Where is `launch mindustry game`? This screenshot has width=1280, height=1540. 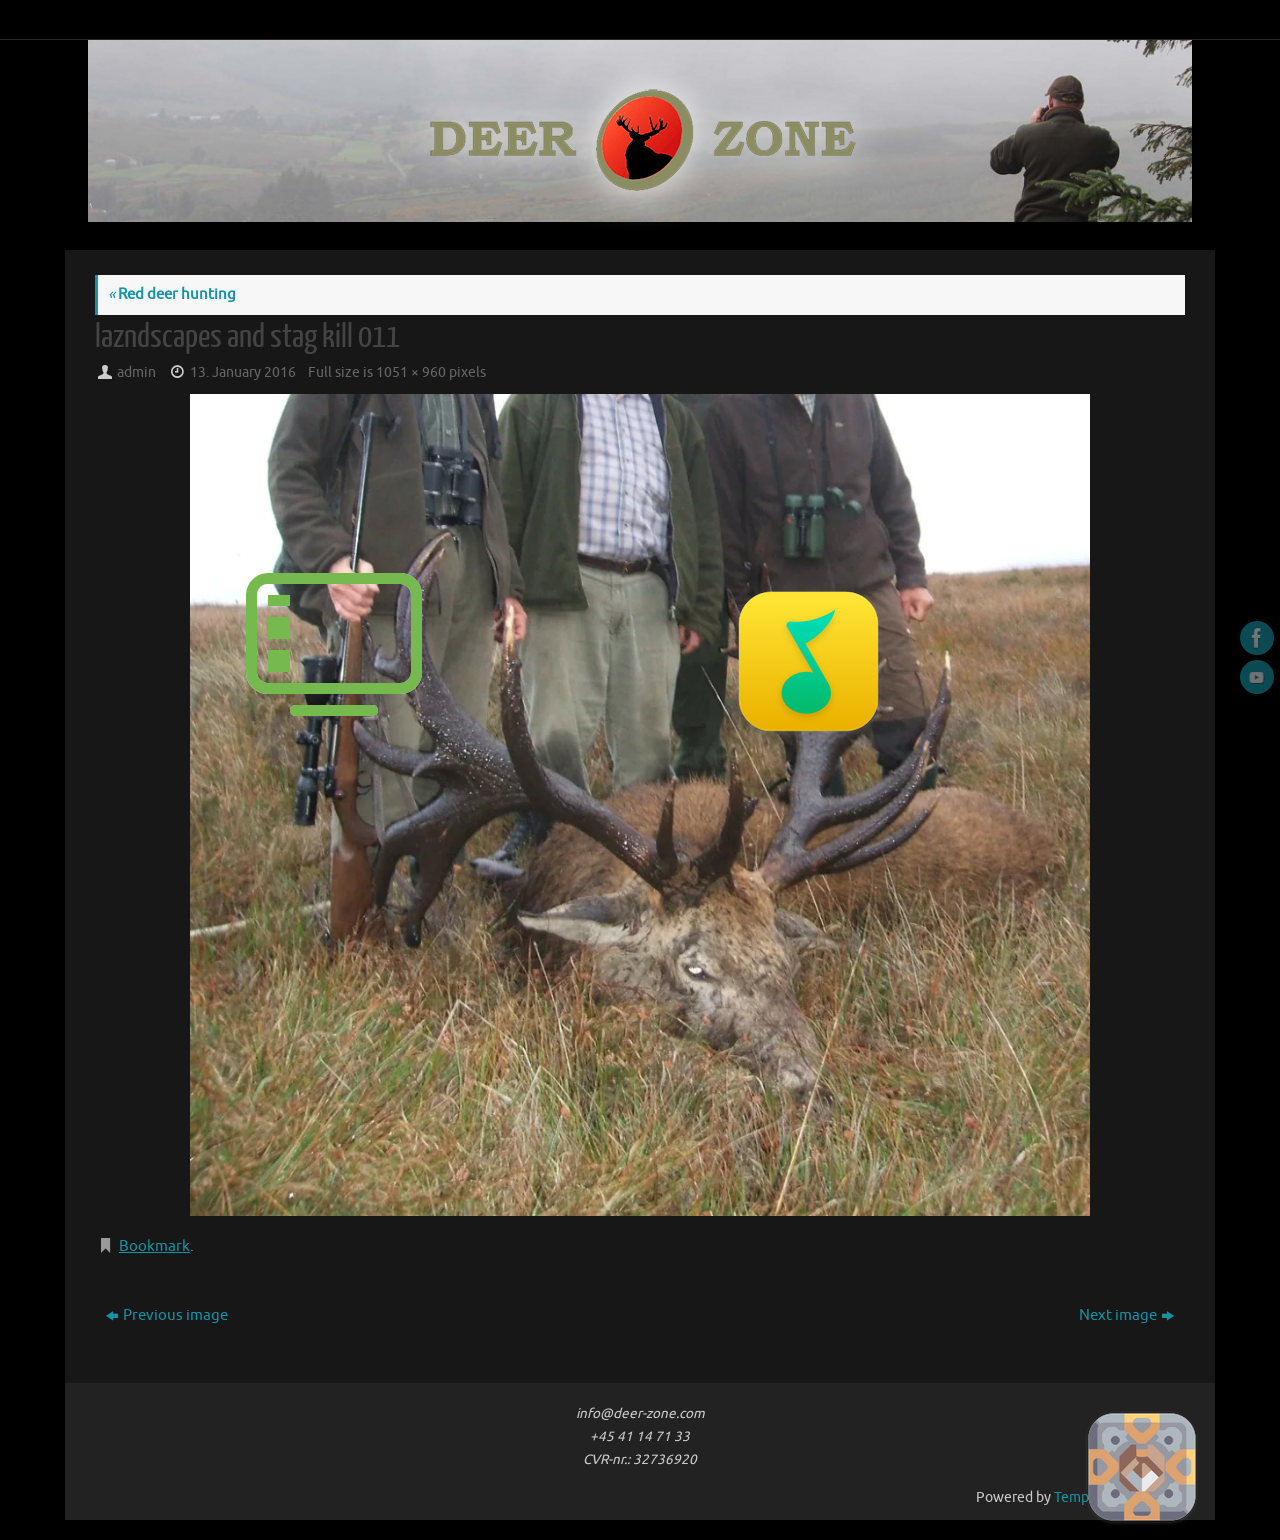 launch mindustry game is located at coordinates (1142, 1467).